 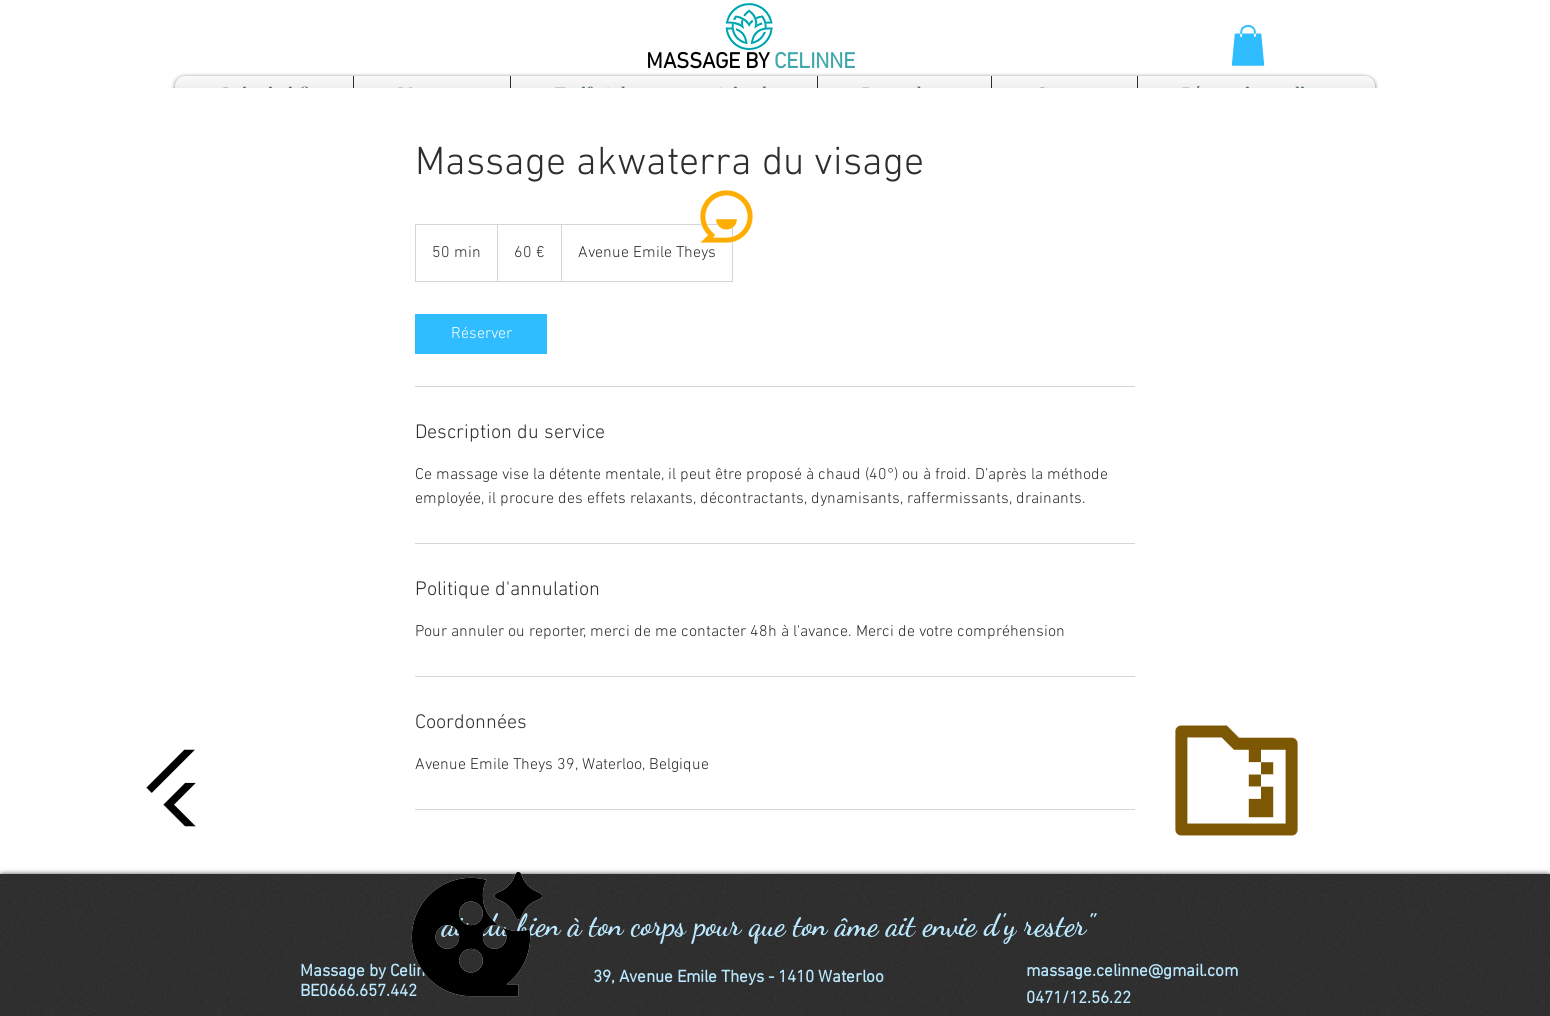 What do you see at coordinates (175, 788) in the screenshot?
I see `flutter framework logo` at bounding box center [175, 788].